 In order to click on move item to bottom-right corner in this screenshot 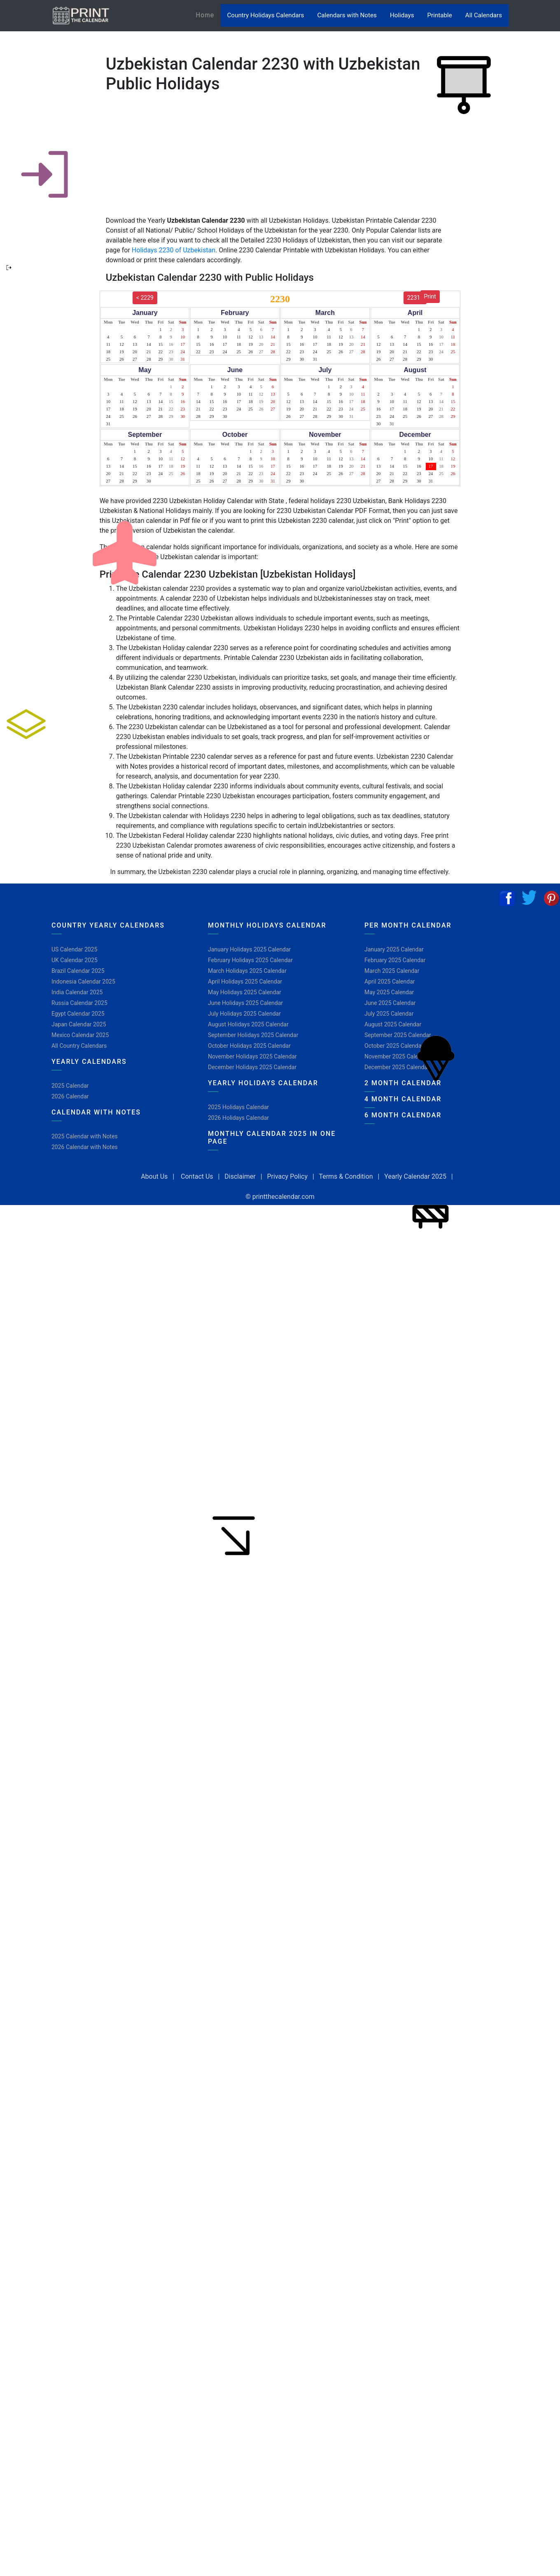, I will do `click(233, 1537)`.